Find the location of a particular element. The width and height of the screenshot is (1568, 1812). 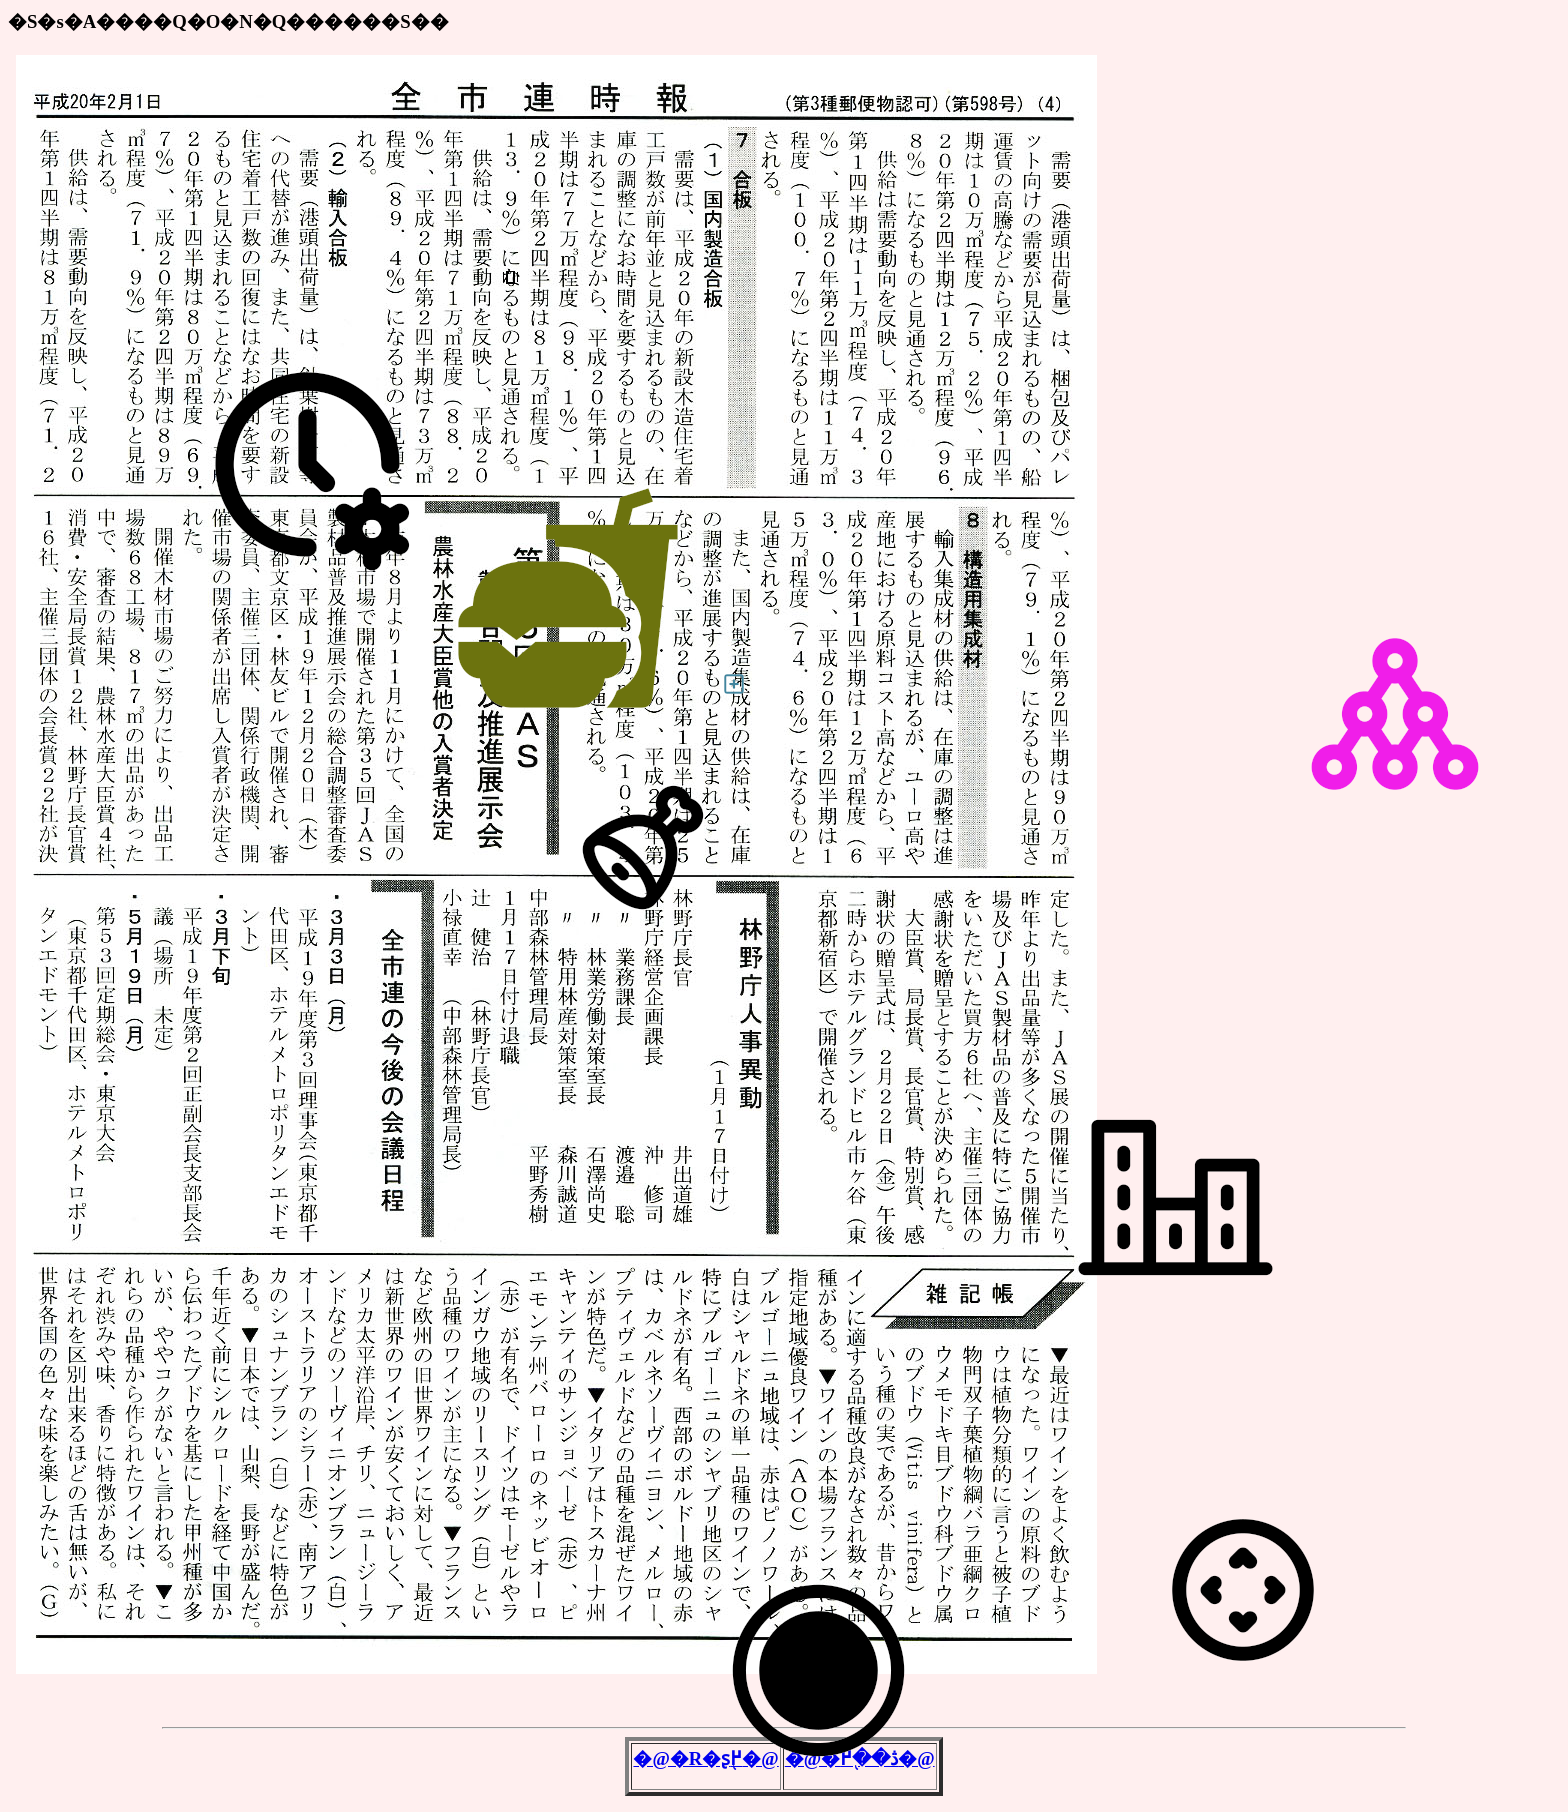

indicates a selected radio button option is located at coordinates (818, 1670).